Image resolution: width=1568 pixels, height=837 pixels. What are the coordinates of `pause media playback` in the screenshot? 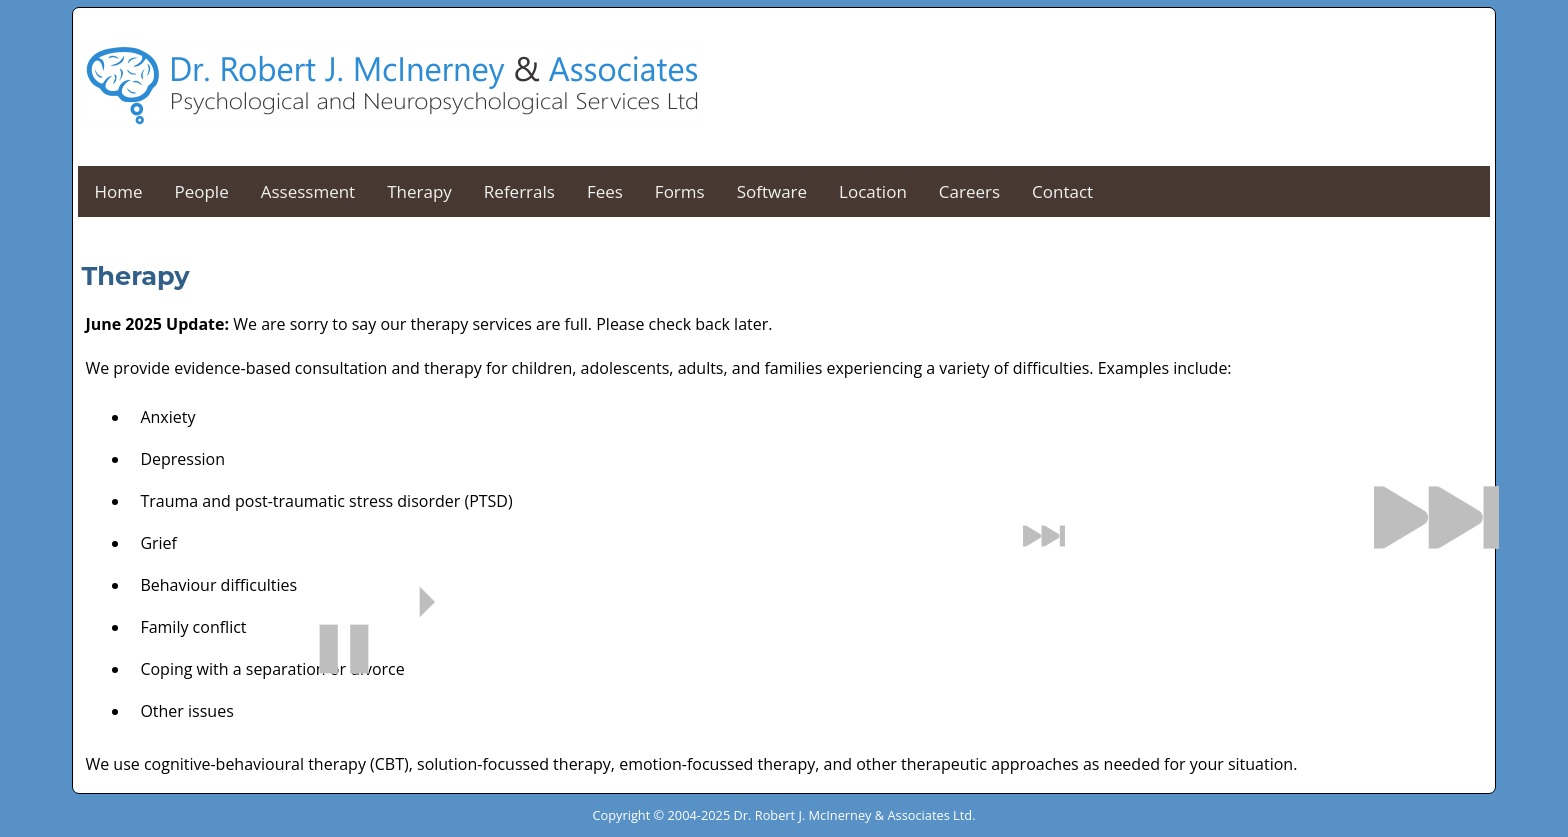 It's located at (344, 649).